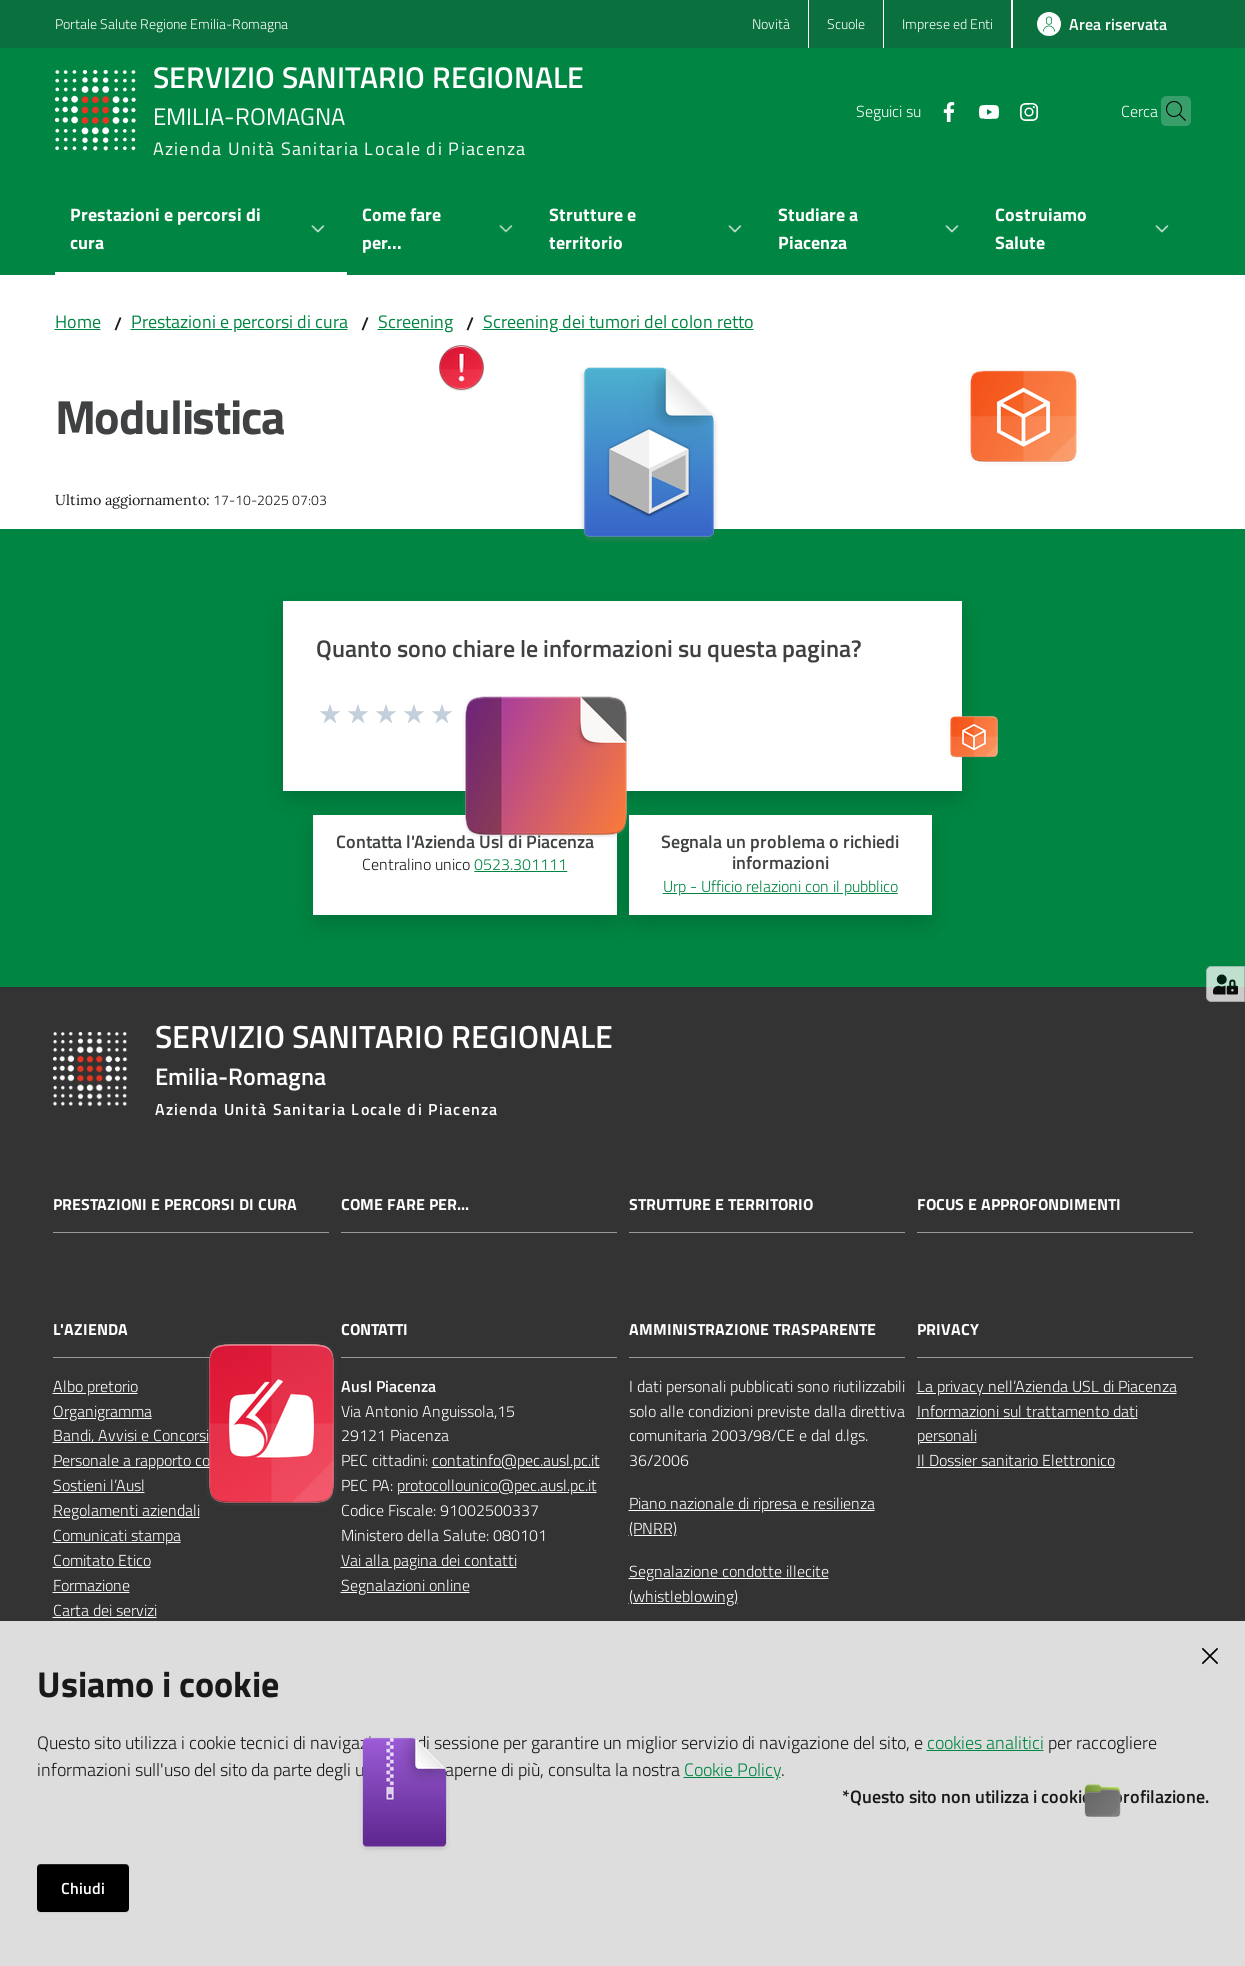 Image resolution: width=1245 pixels, height=1966 pixels. What do you see at coordinates (271, 1423) in the screenshot?
I see `an encapsulated postscript (.eps) file` at bounding box center [271, 1423].